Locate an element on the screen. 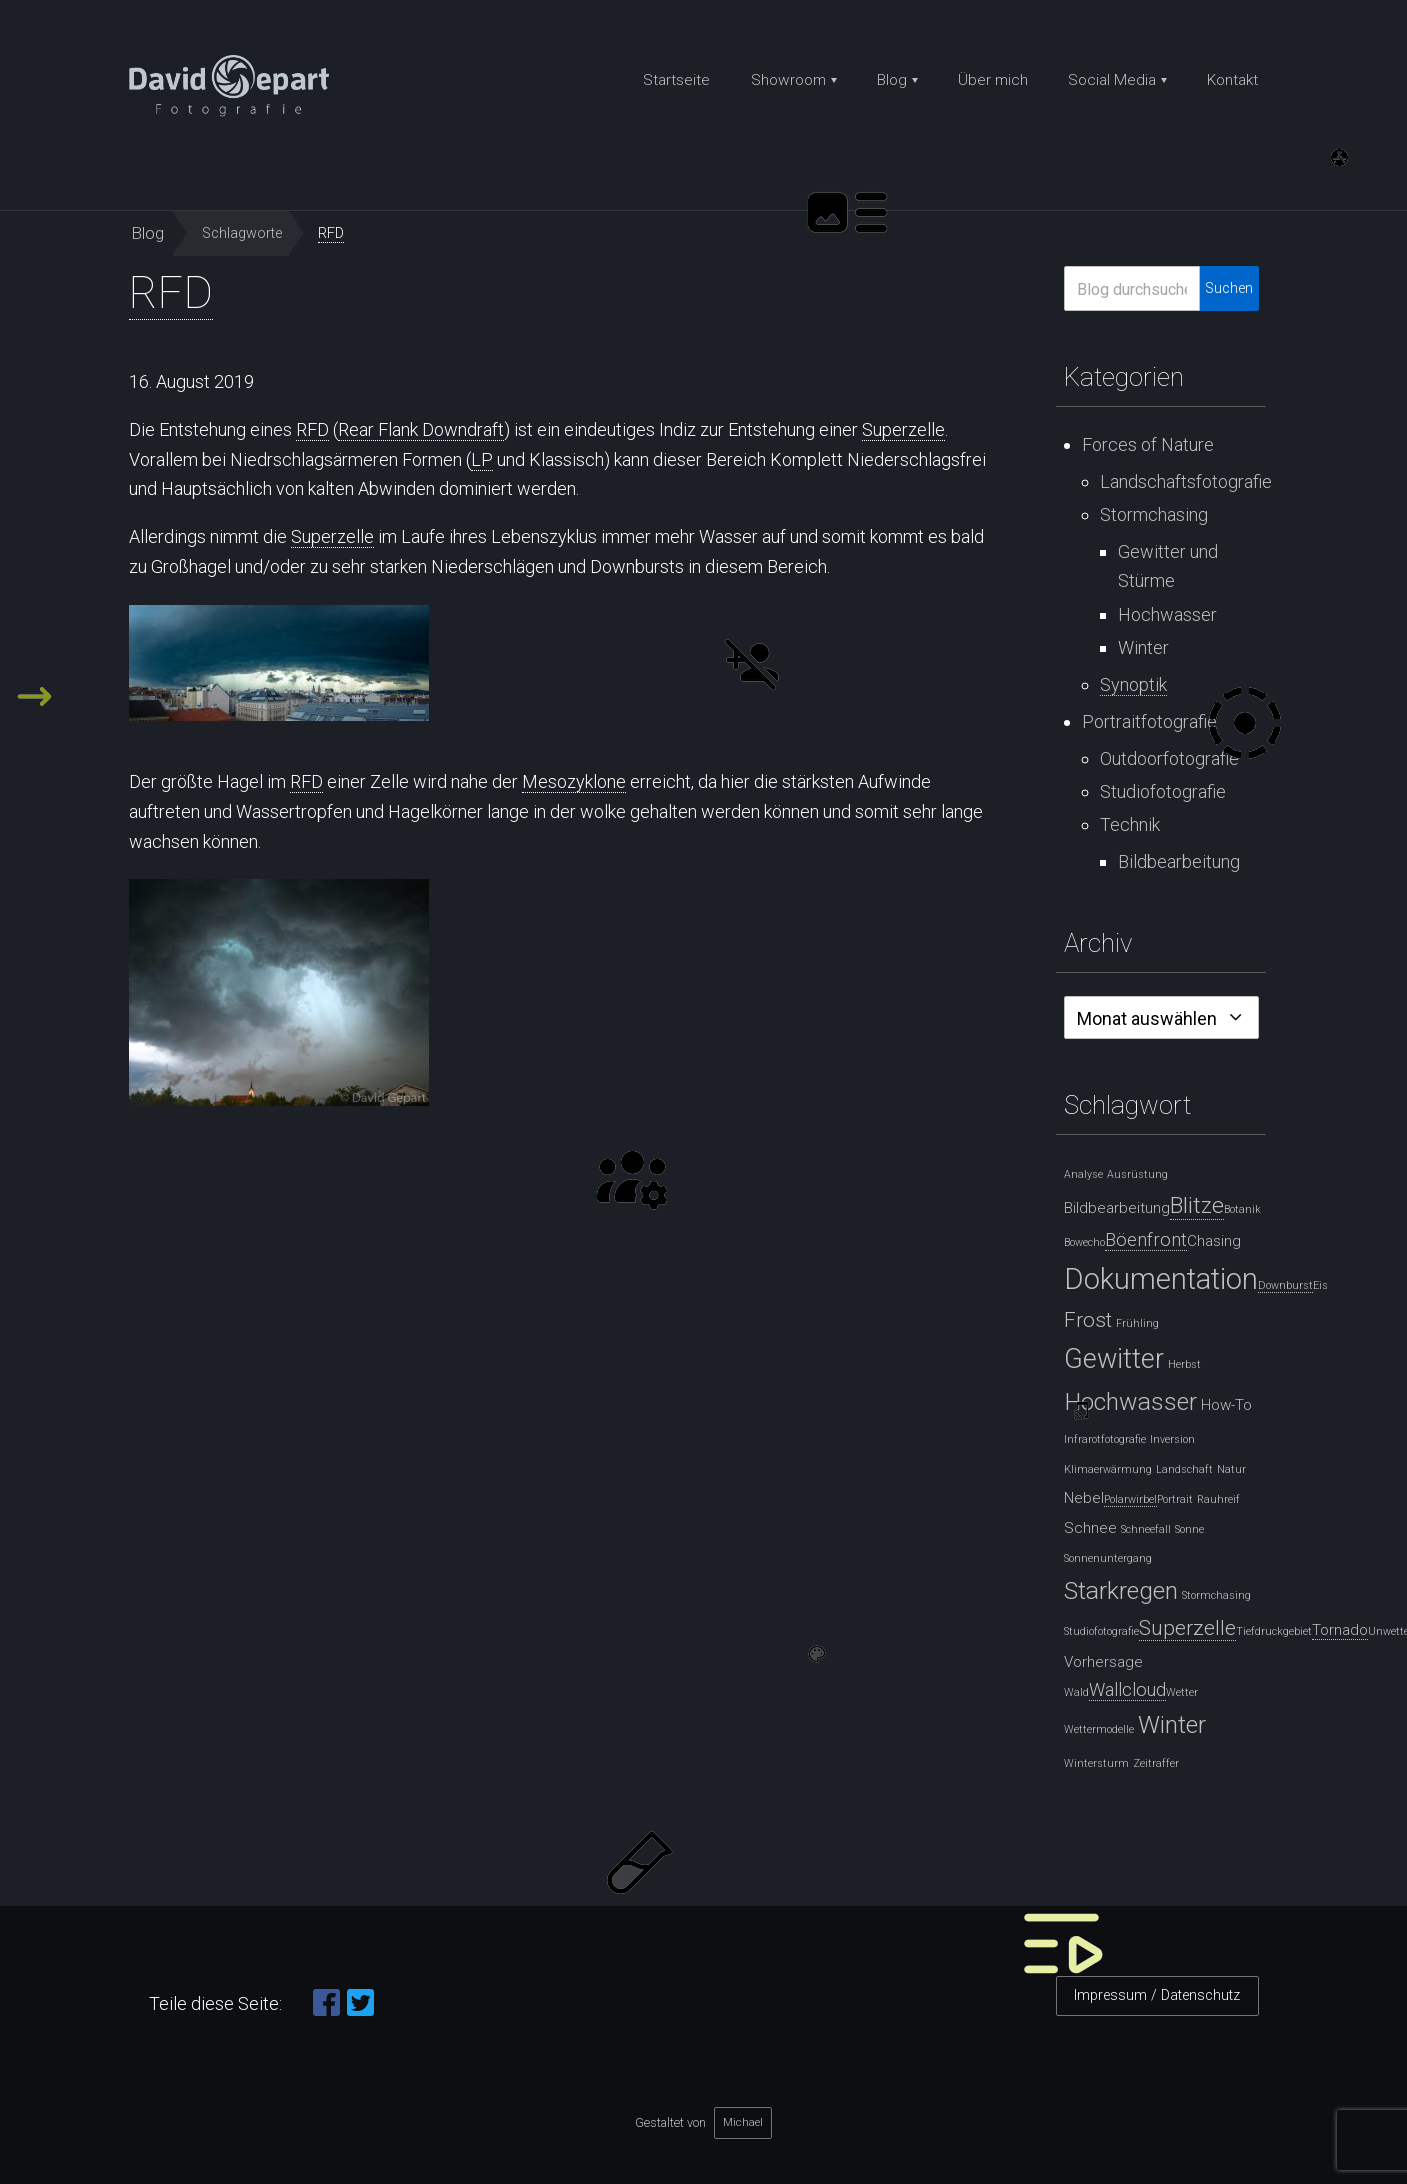 This screenshot has height=2184, width=1407. open color picker or theme options is located at coordinates (817, 1654).